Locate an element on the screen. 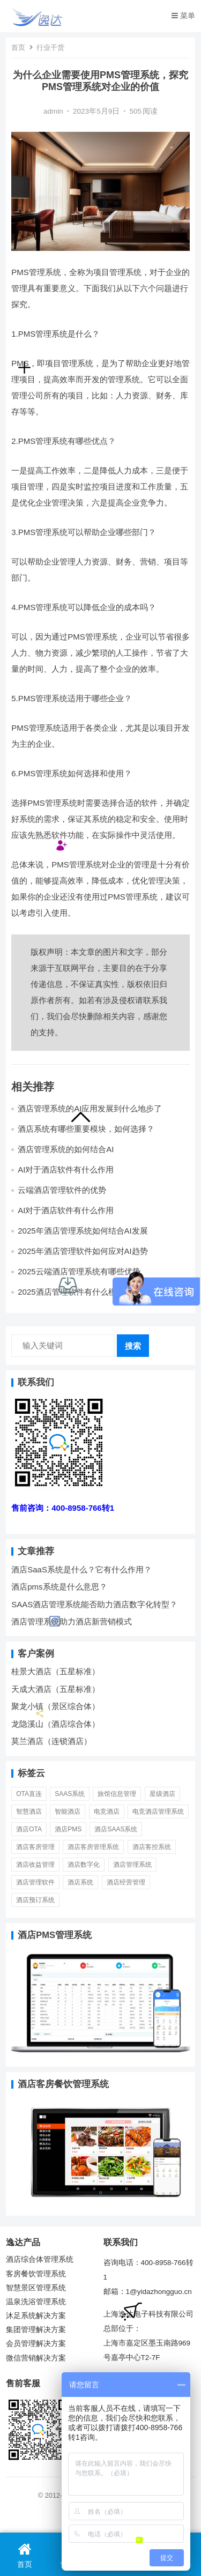  open command line or terminal is located at coordinates (139, 2540).